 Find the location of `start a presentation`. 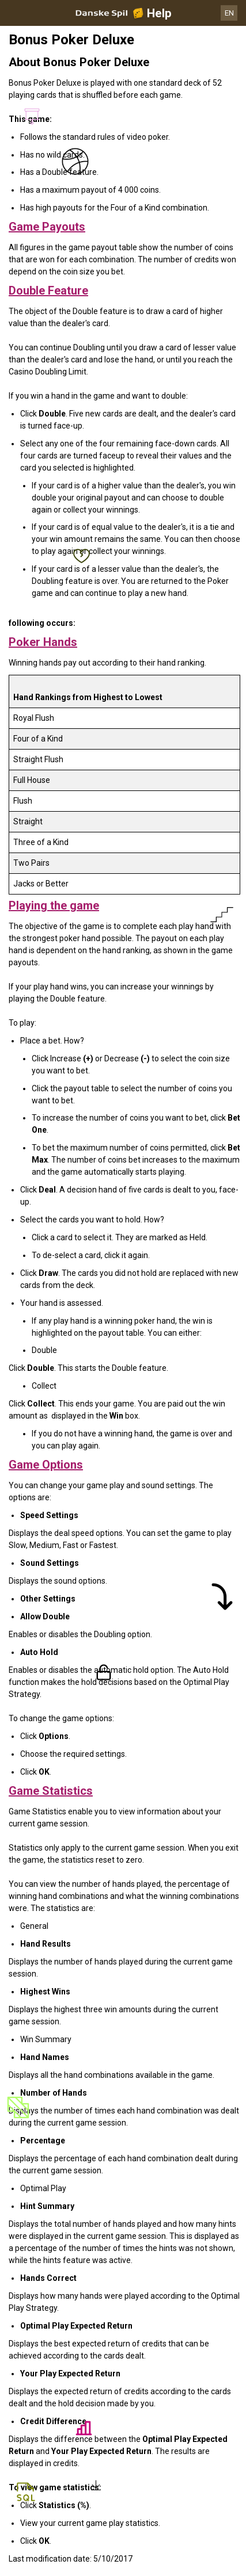

start a presentation is located at coordinates (32, 115).